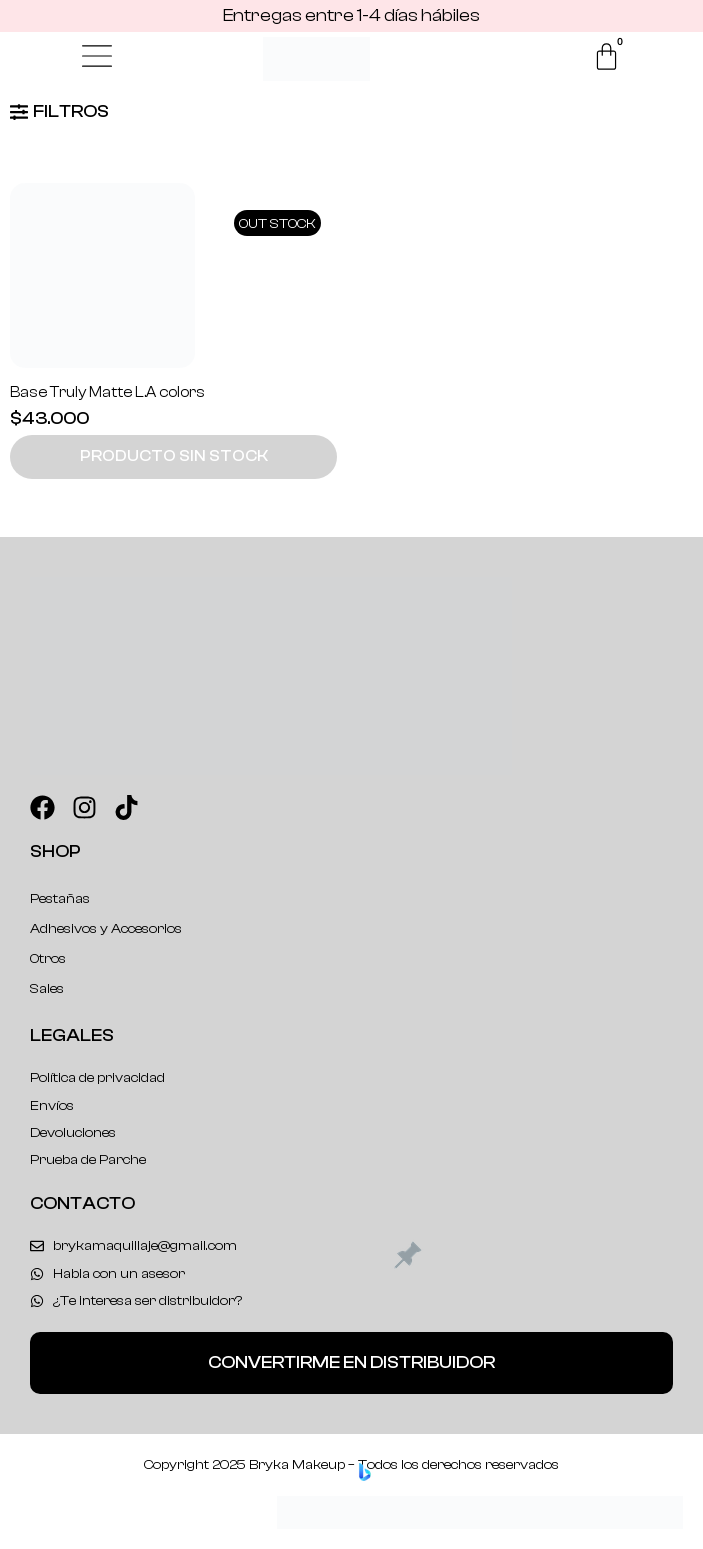 The height and width of the screenshot is (1549, 703). I want to click on pin an item to keep it visible, so click(408, 1255).